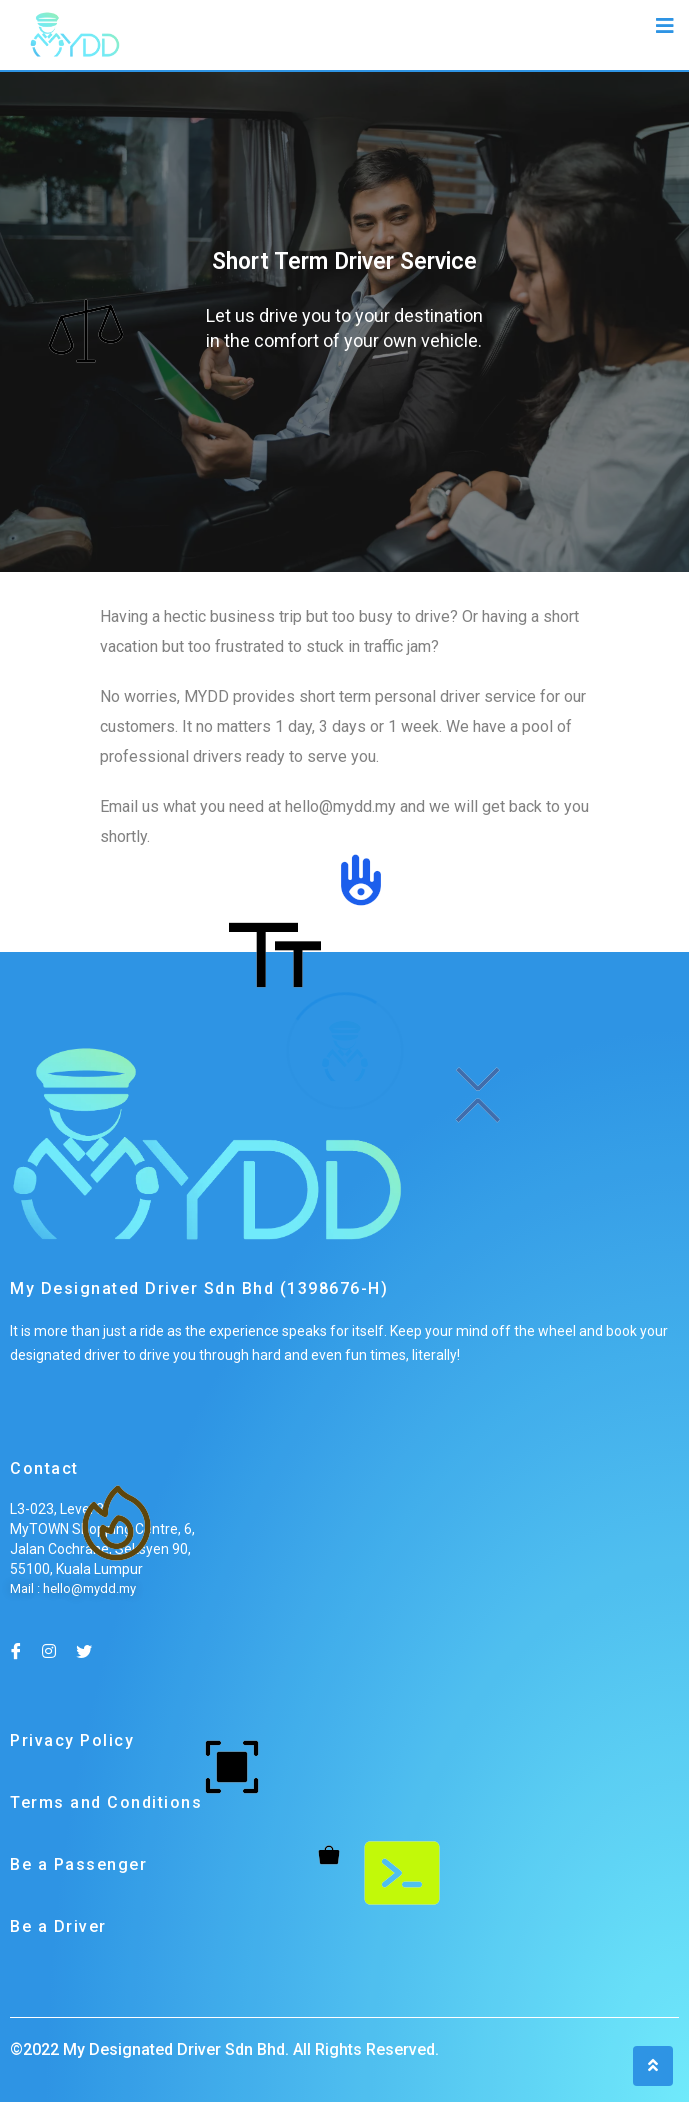  What do you see at coordinates (86, 331) in the screenshot?
I see `compare items or options` at bounding box center [86, 331].